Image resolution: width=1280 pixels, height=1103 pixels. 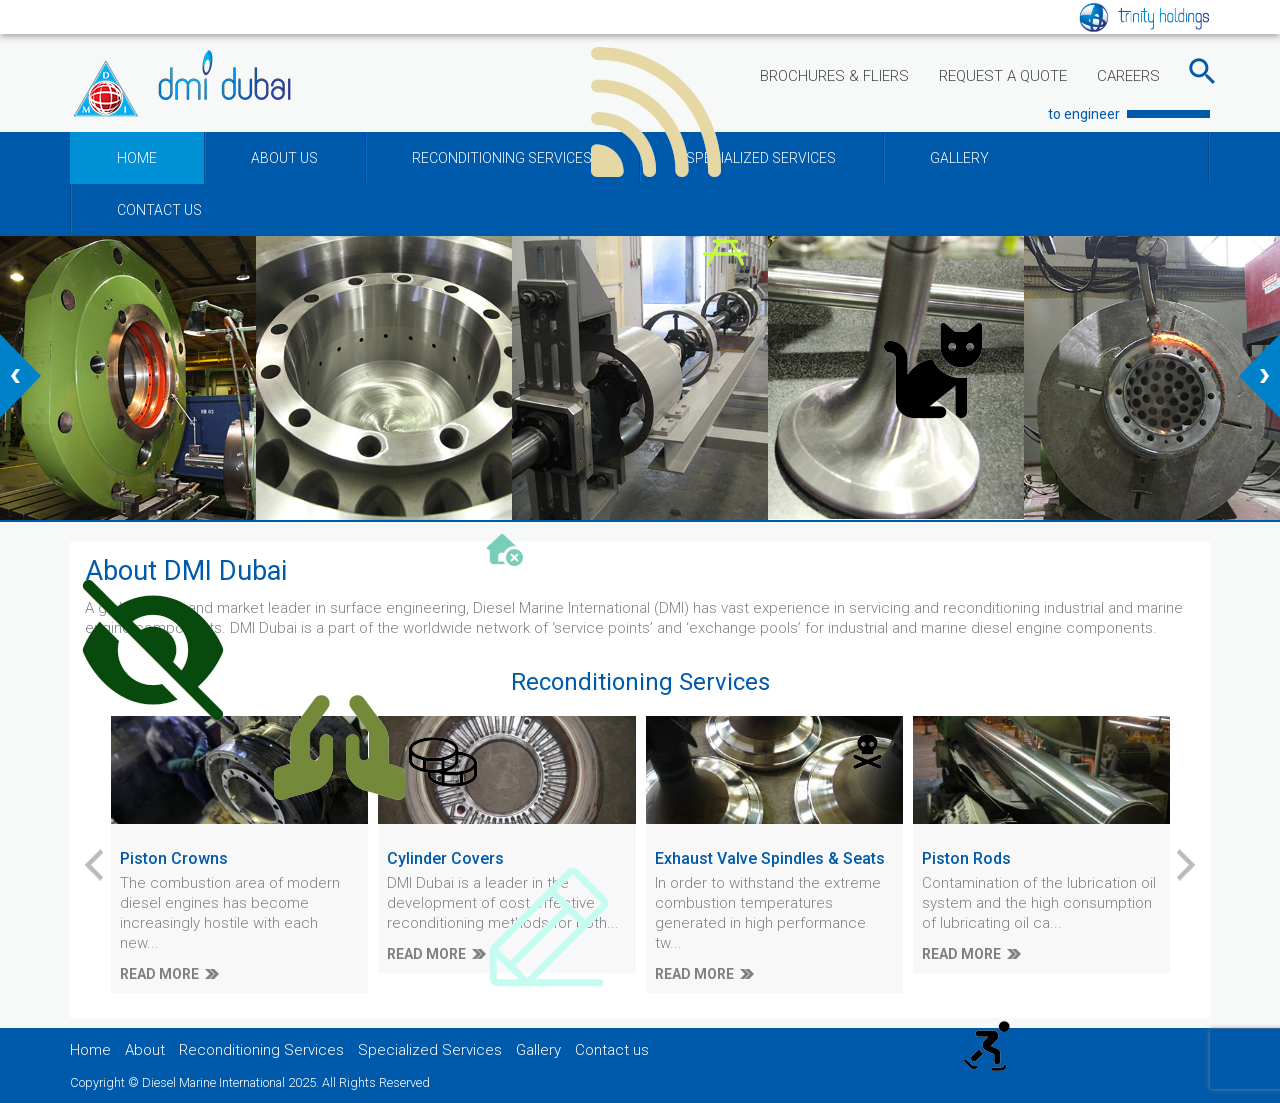 What do you see at coordinates (339, 747) in the screenshot?
I see `express gratitude or thankfulness` at bounding box center [339, 747].